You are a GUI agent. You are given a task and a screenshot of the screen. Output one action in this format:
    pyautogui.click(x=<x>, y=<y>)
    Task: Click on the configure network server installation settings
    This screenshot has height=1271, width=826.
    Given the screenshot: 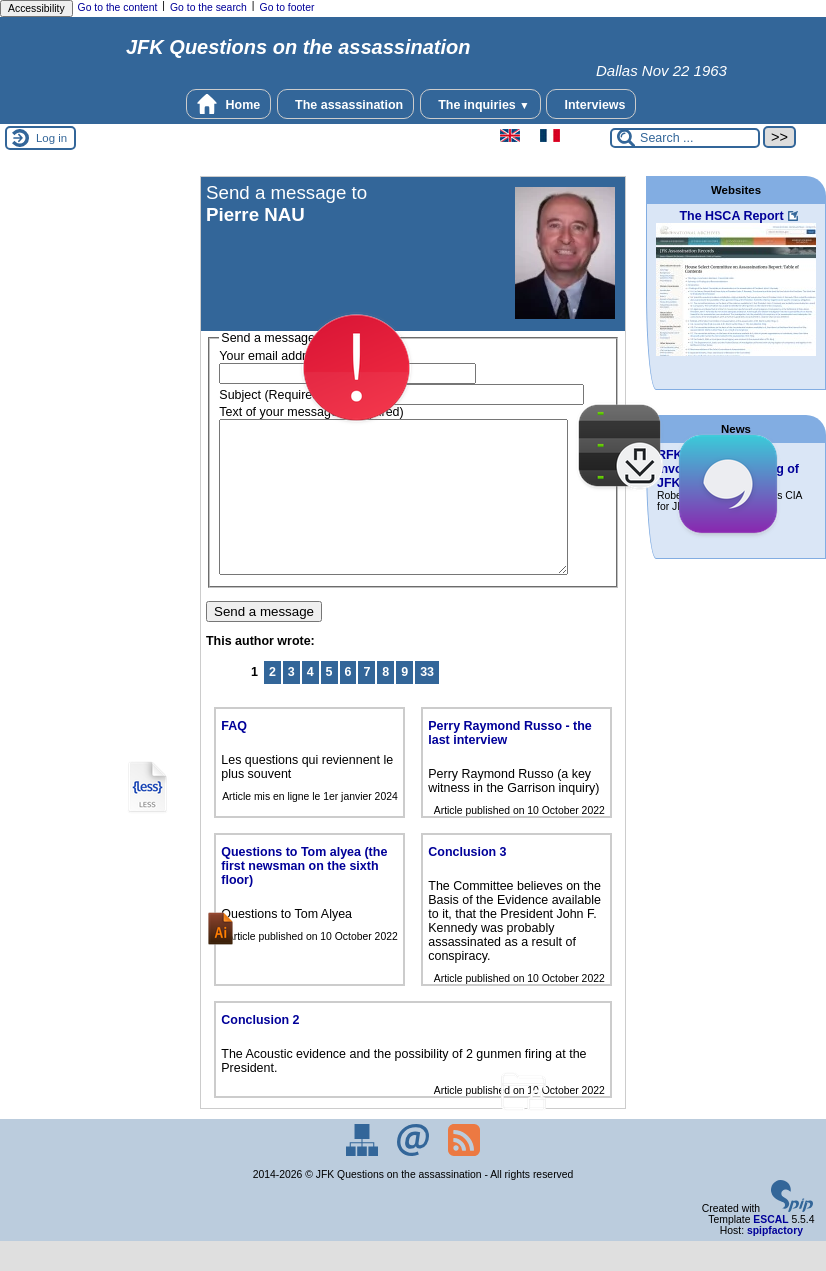 What is the action you would take?
    pyautogui.click(x=619, y=445)
    